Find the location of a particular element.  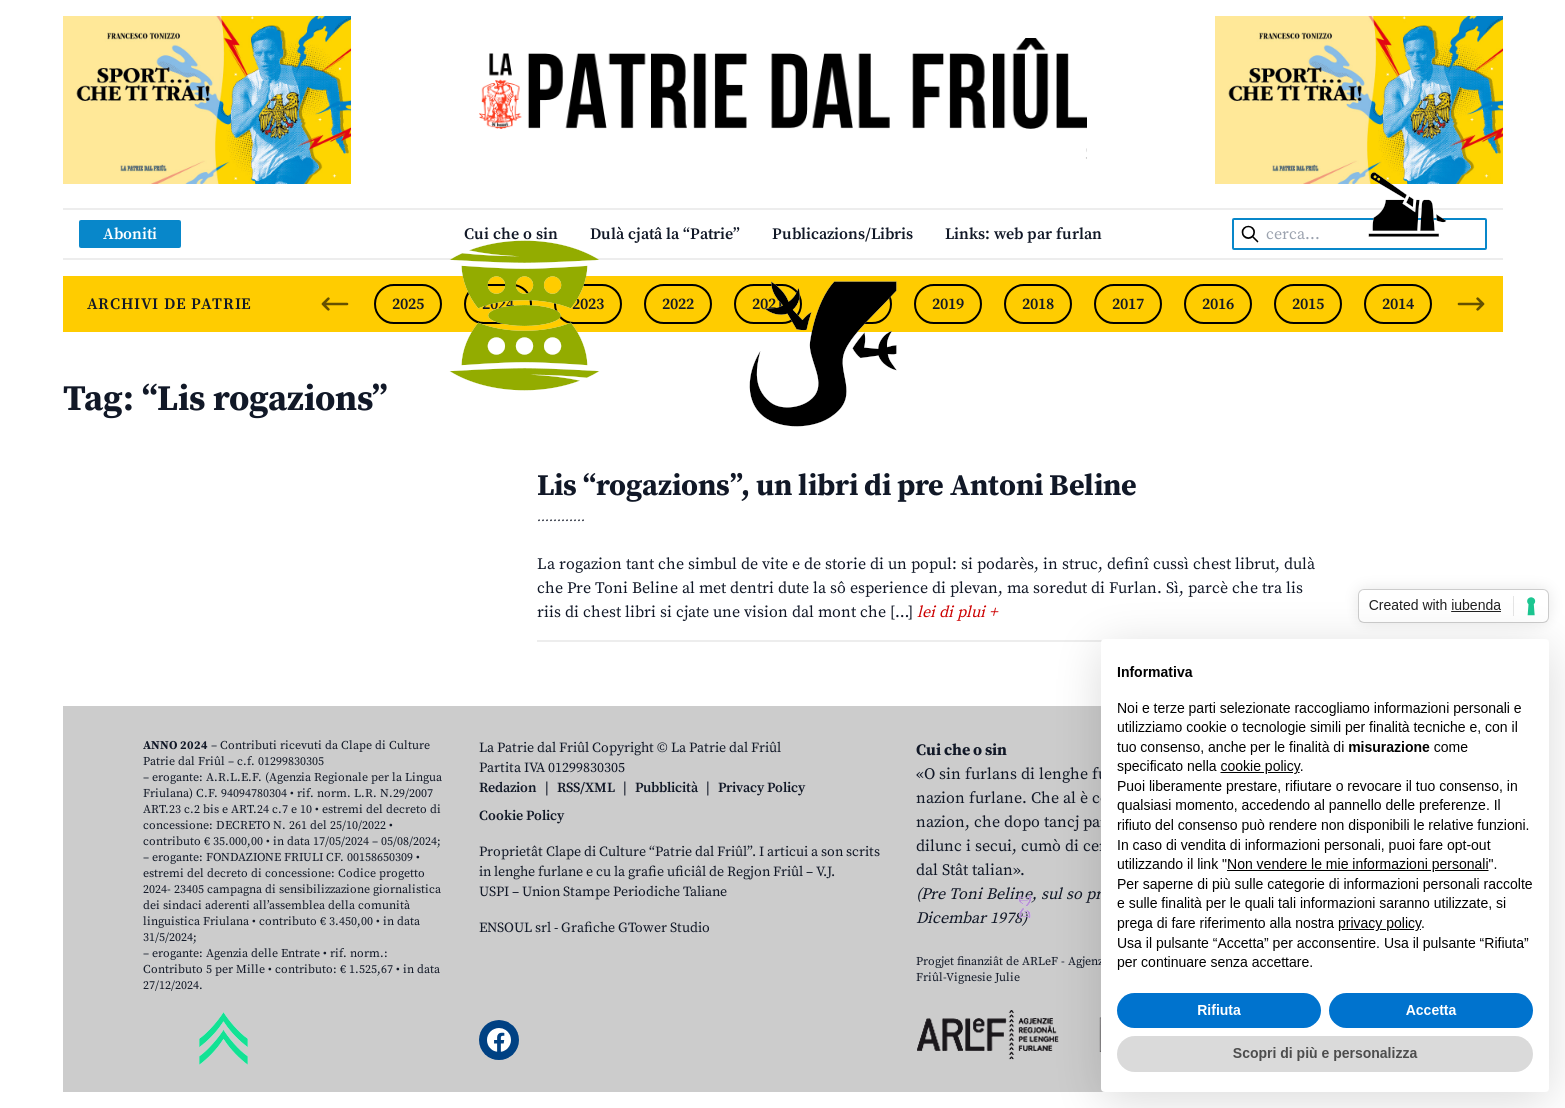

indicates corporal military rank is located at coordinates (223, 1038).